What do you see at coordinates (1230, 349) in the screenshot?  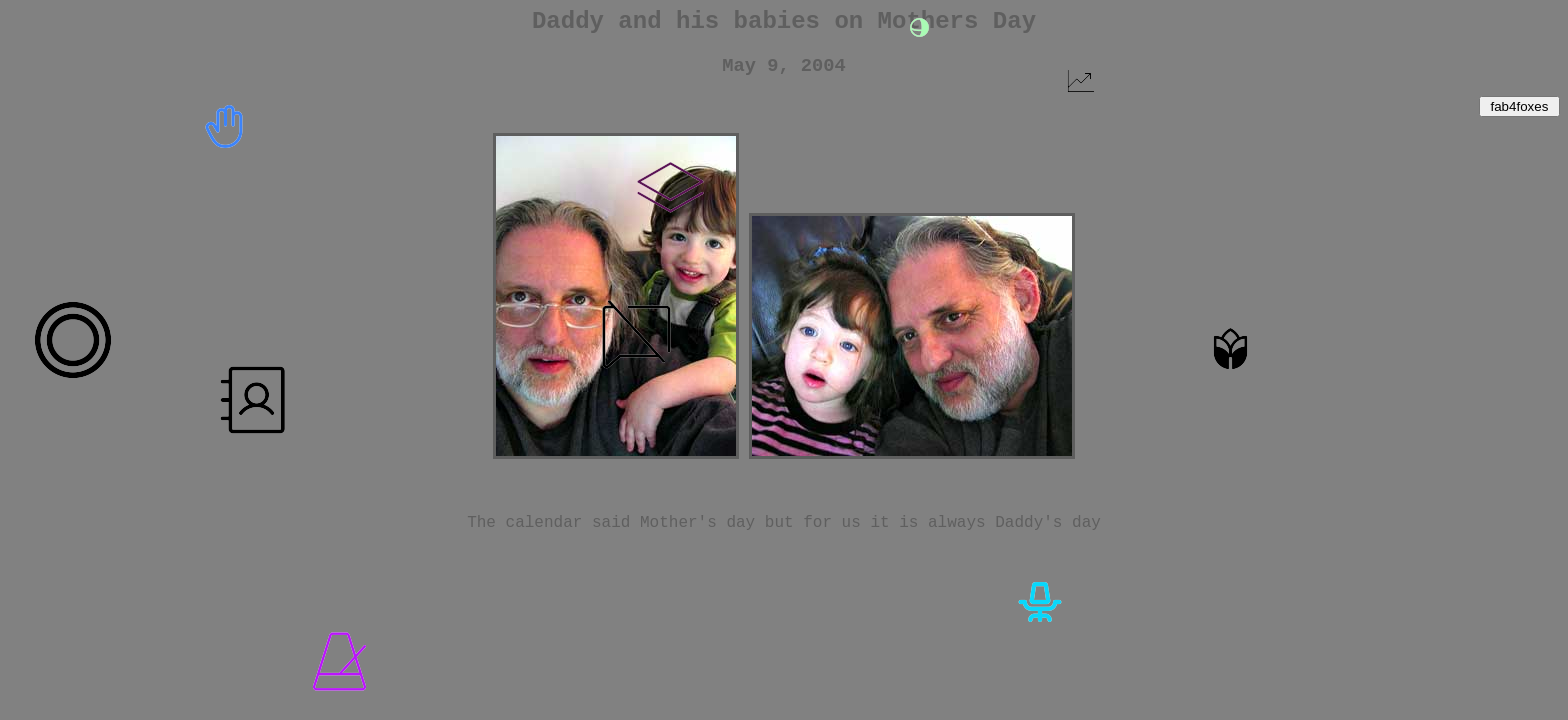 I see `filter by grain or wheat products` at bounding box center [1230, 349].